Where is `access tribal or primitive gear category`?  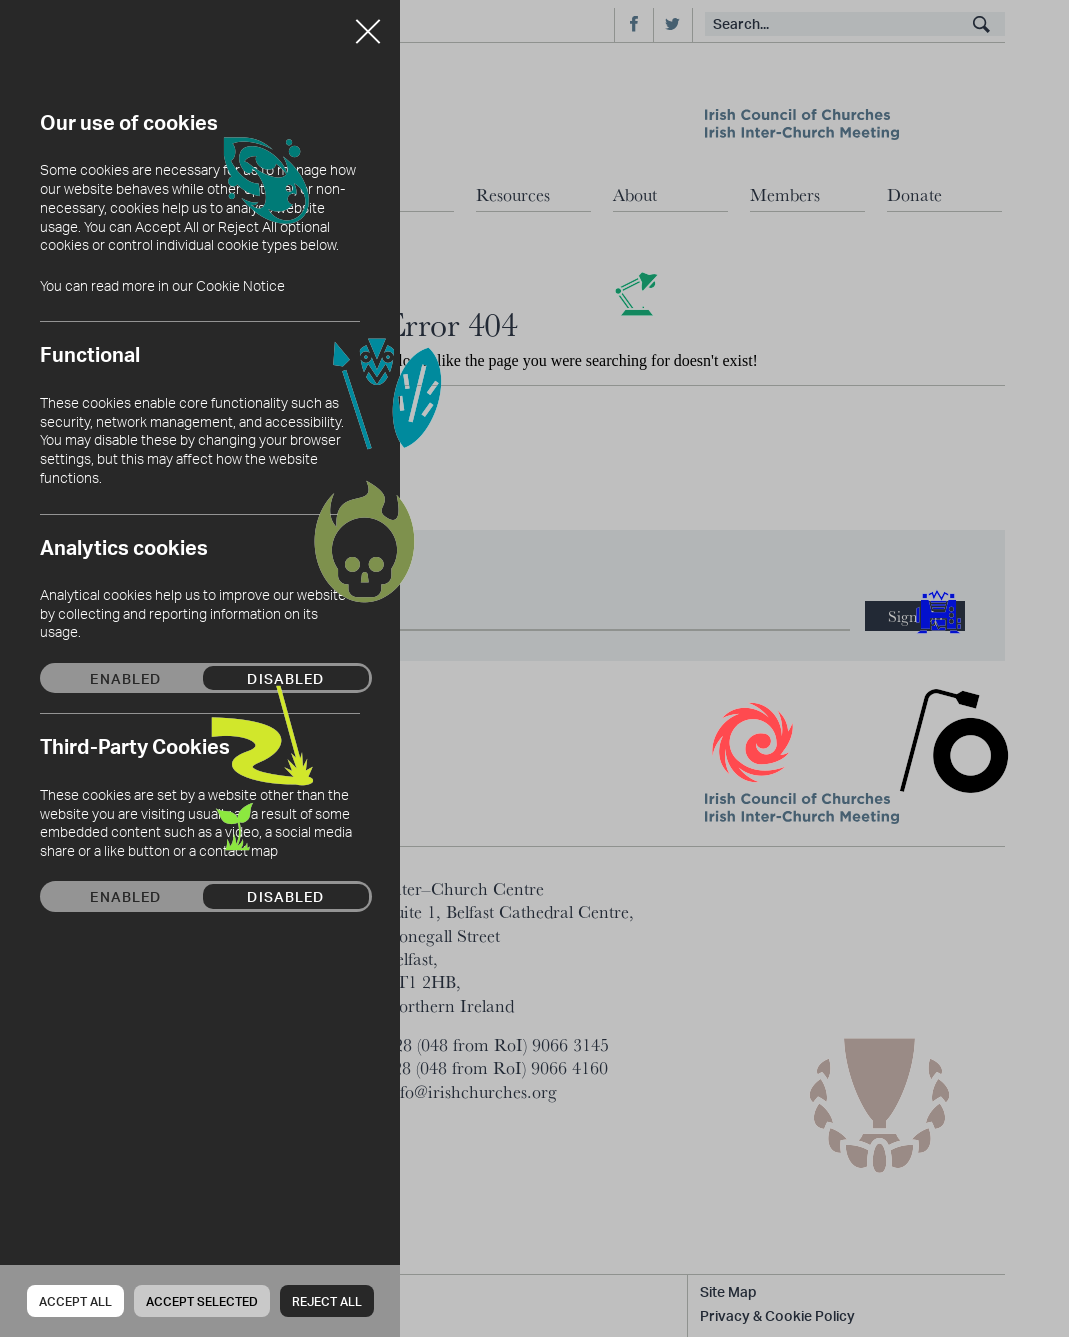 access tribal or primitive gear category is located at coordinates (388, 394).